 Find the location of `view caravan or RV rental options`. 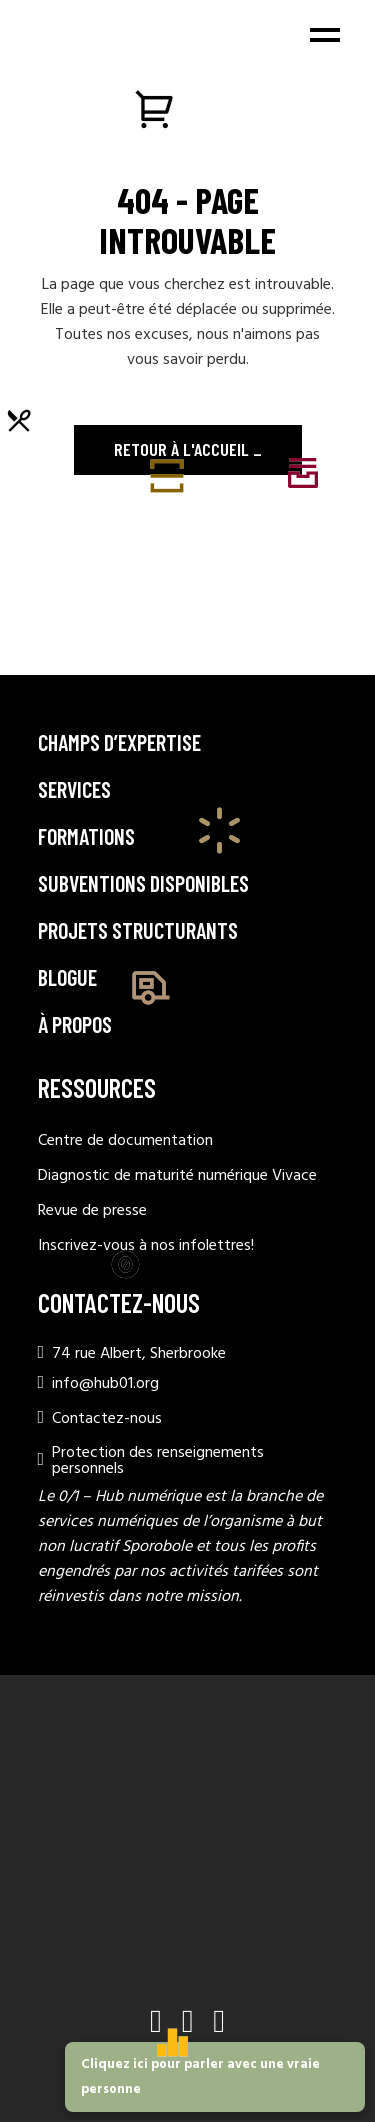

view caravan or RV rental options is located at coordinates (150, 987).